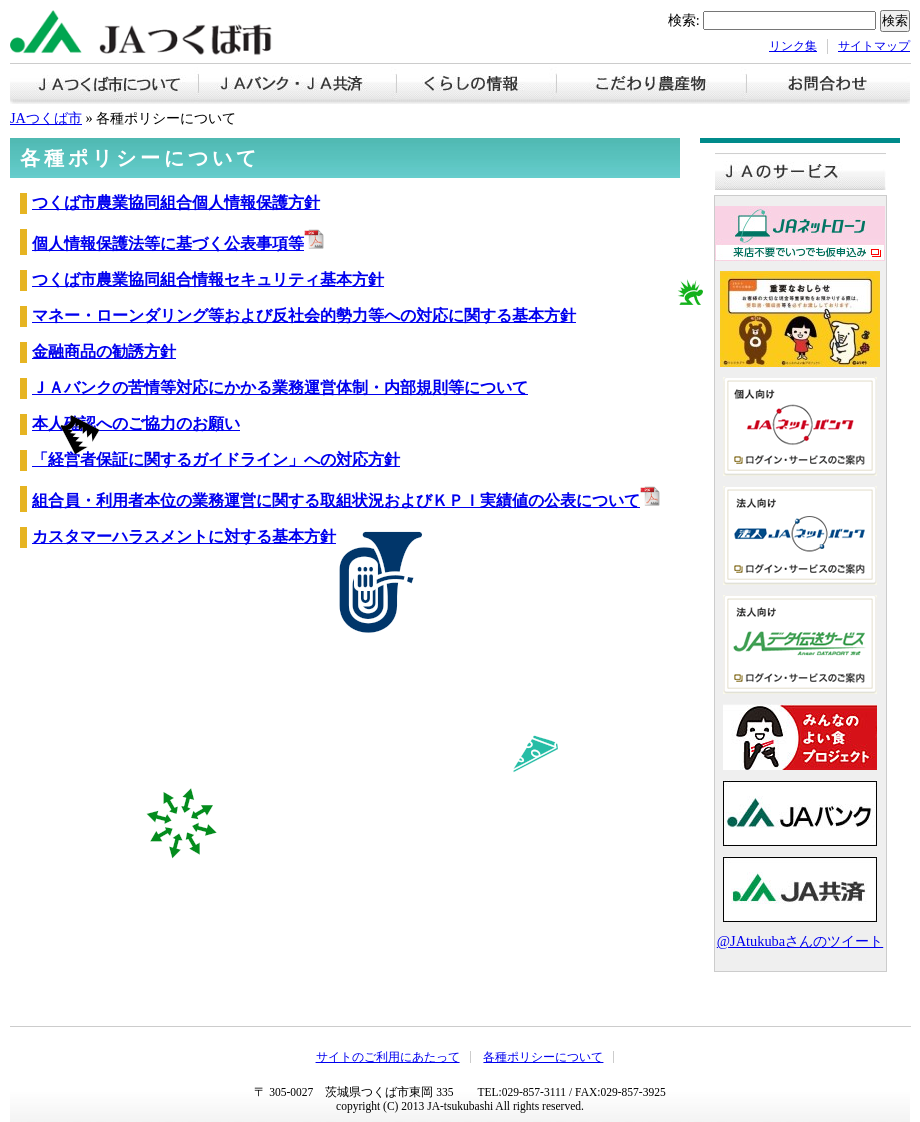 This screenshot has height=1122, width=920. Describe the element at coordinates (690, 292) in the screenshot. I see `indicates back pain or spinal discomfort` at that location.